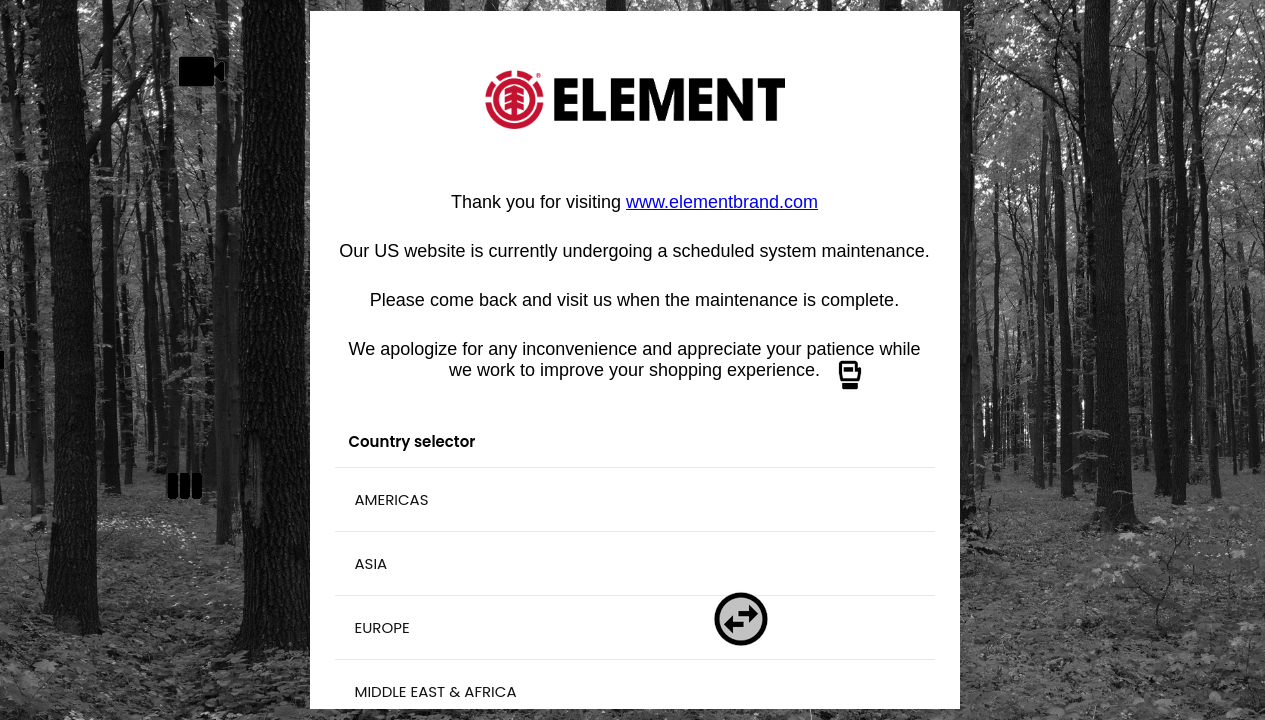 The height and width of the screenshot is (720, 1265). Describe the element at coordinates (201, 71) in the screenshot. I see `start a video call` at that location.